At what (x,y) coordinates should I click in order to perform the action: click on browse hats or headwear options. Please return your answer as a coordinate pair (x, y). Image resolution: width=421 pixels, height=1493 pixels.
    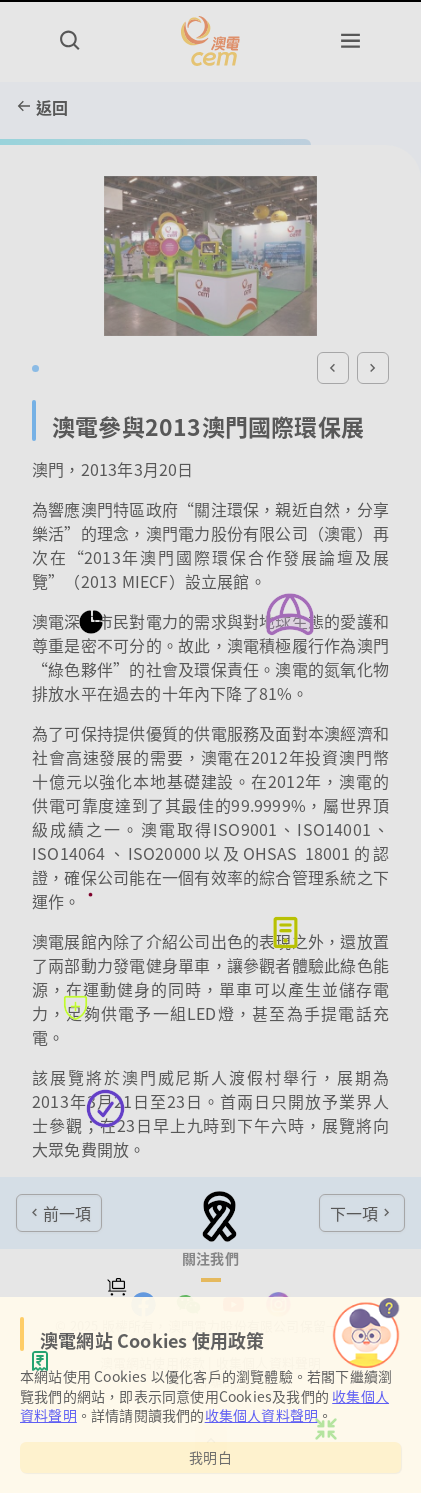
    Looking at the image, I should click on (290, 617).